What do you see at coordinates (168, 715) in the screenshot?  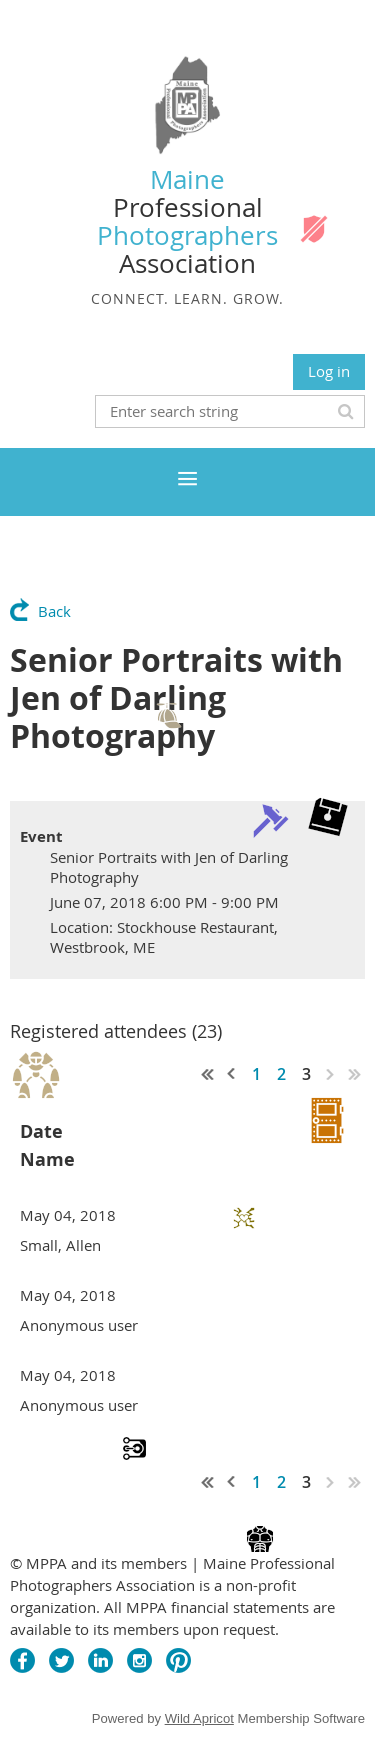 I see `select a playful or childlike avatar accessory` at bounding box center [168, 715].